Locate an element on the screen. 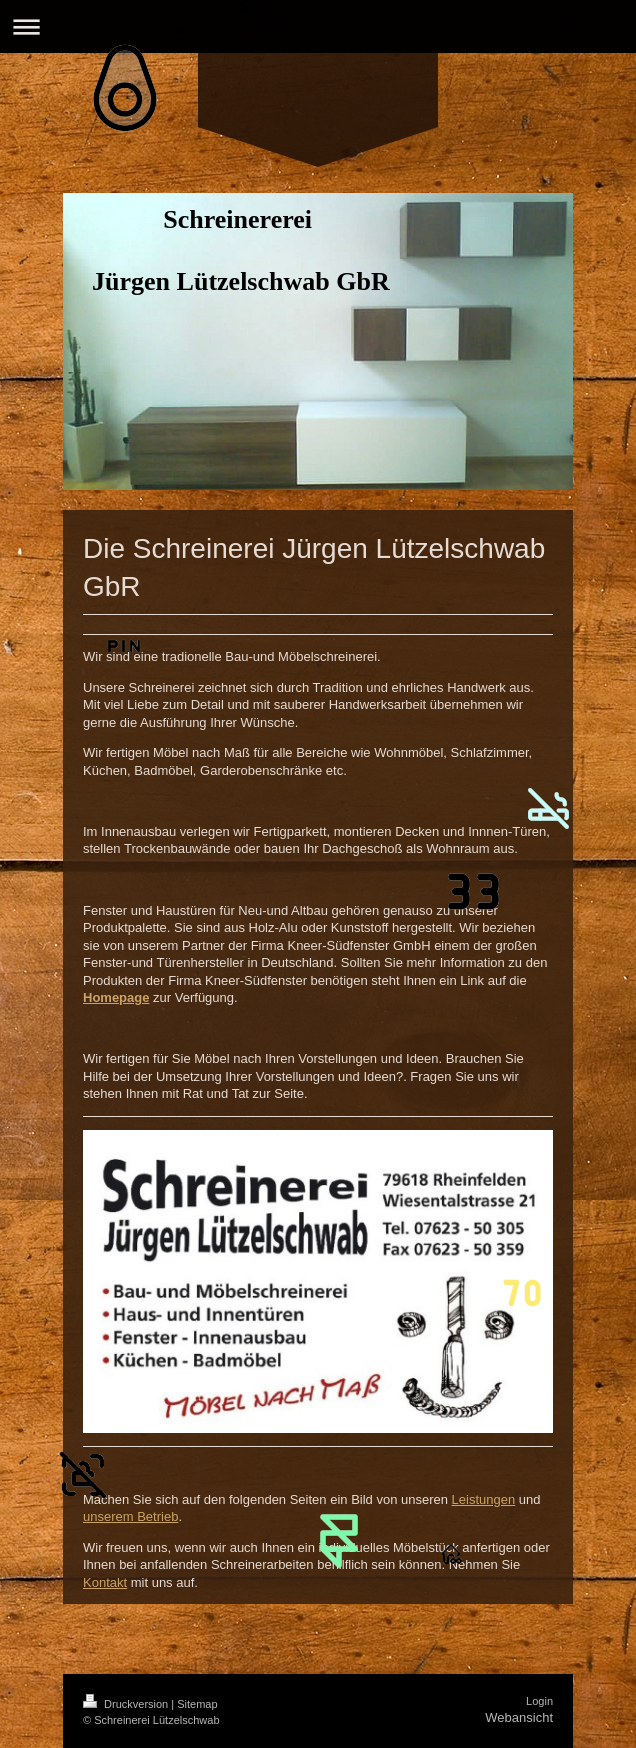 The image size is (636, 1748). indicates healthy or vegetarian food options is located at coordinates (125, 88).